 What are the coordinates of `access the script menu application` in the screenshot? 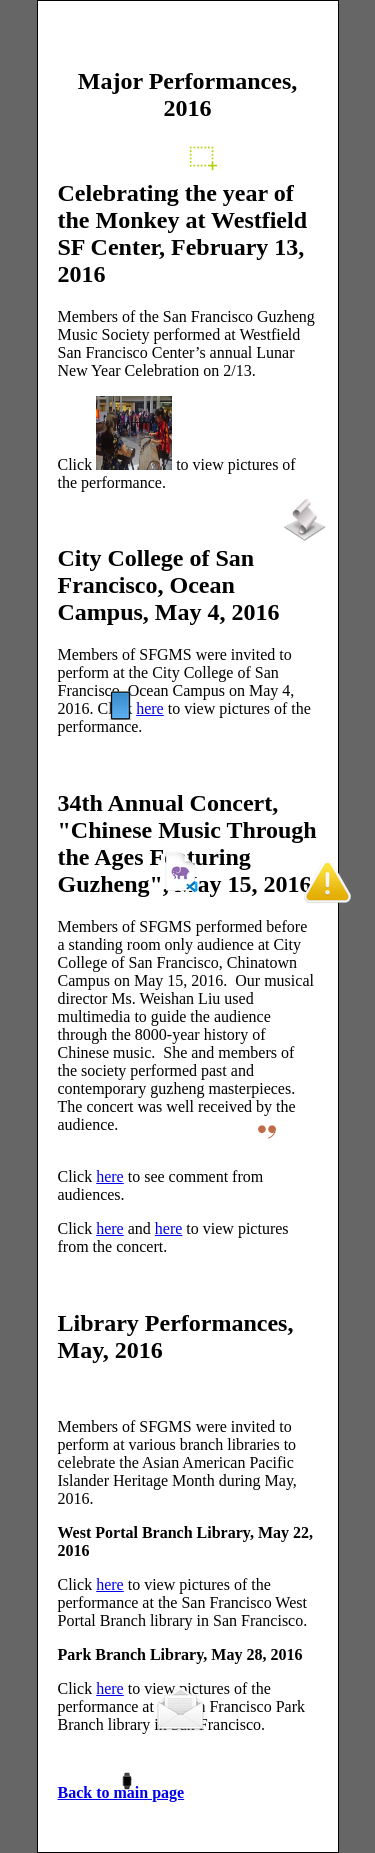 It's located at (304, 519).